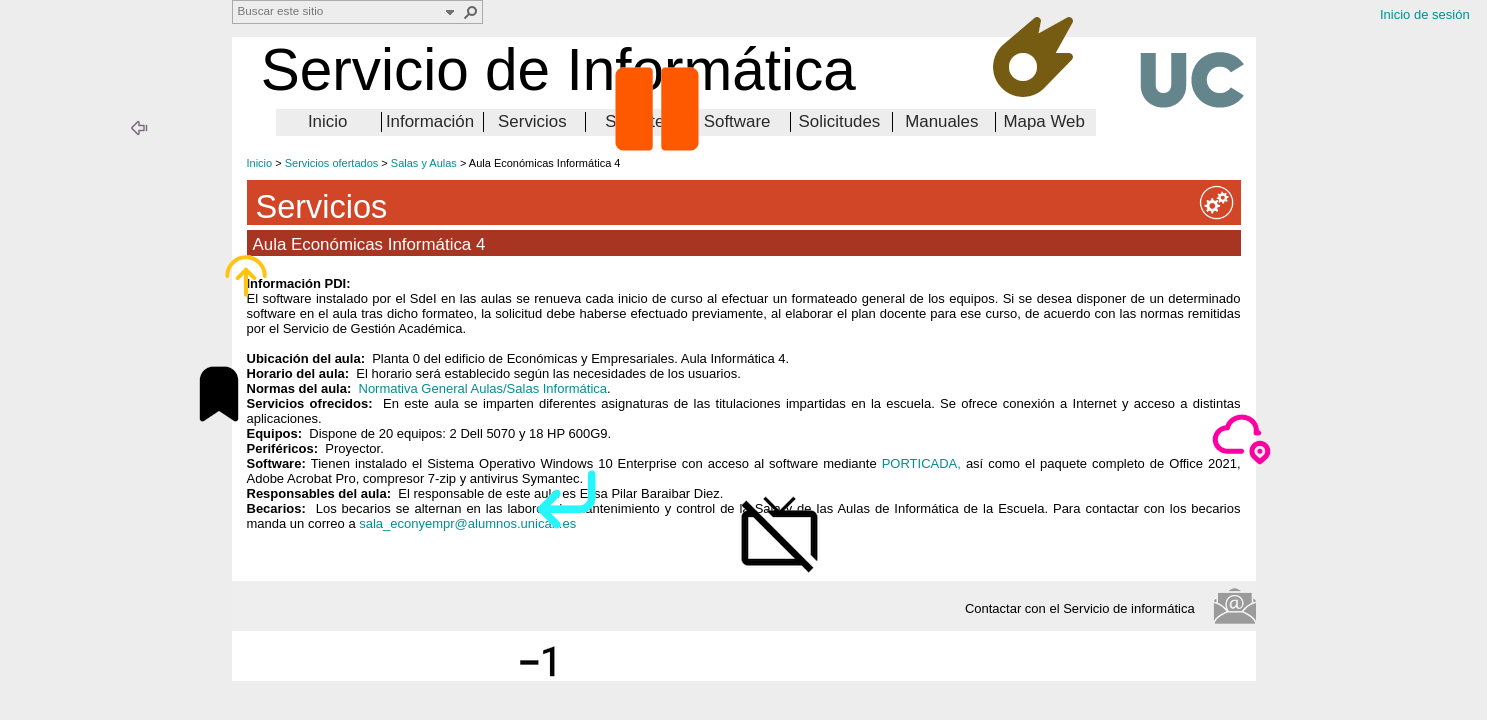 The width and height of the screenshot is (1487, 720). Describe the element at coordinates (779, 534) in the screenshot. I see `tv or display is currently off or disabled` at that location.